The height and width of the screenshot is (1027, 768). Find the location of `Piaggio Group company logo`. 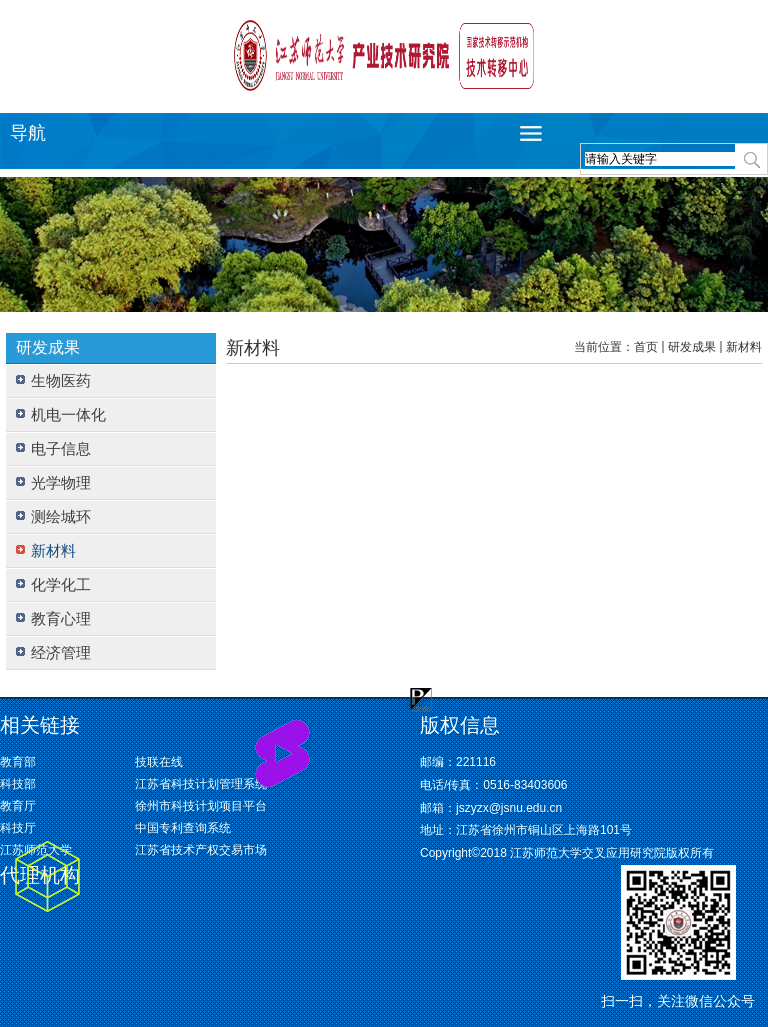

Piaggio Group company logo is located at coordinates (421, 700).